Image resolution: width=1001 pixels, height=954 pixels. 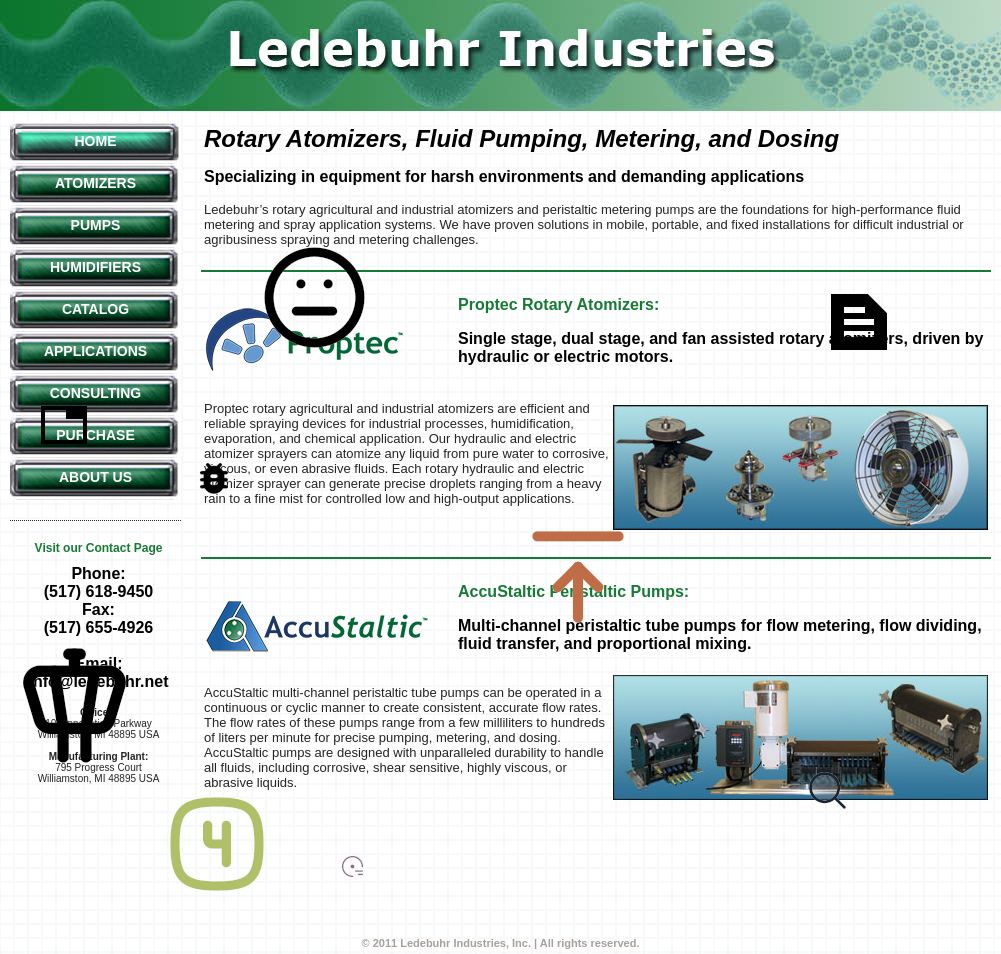 I want to click on view text document or note, so click(x=859, y=322).